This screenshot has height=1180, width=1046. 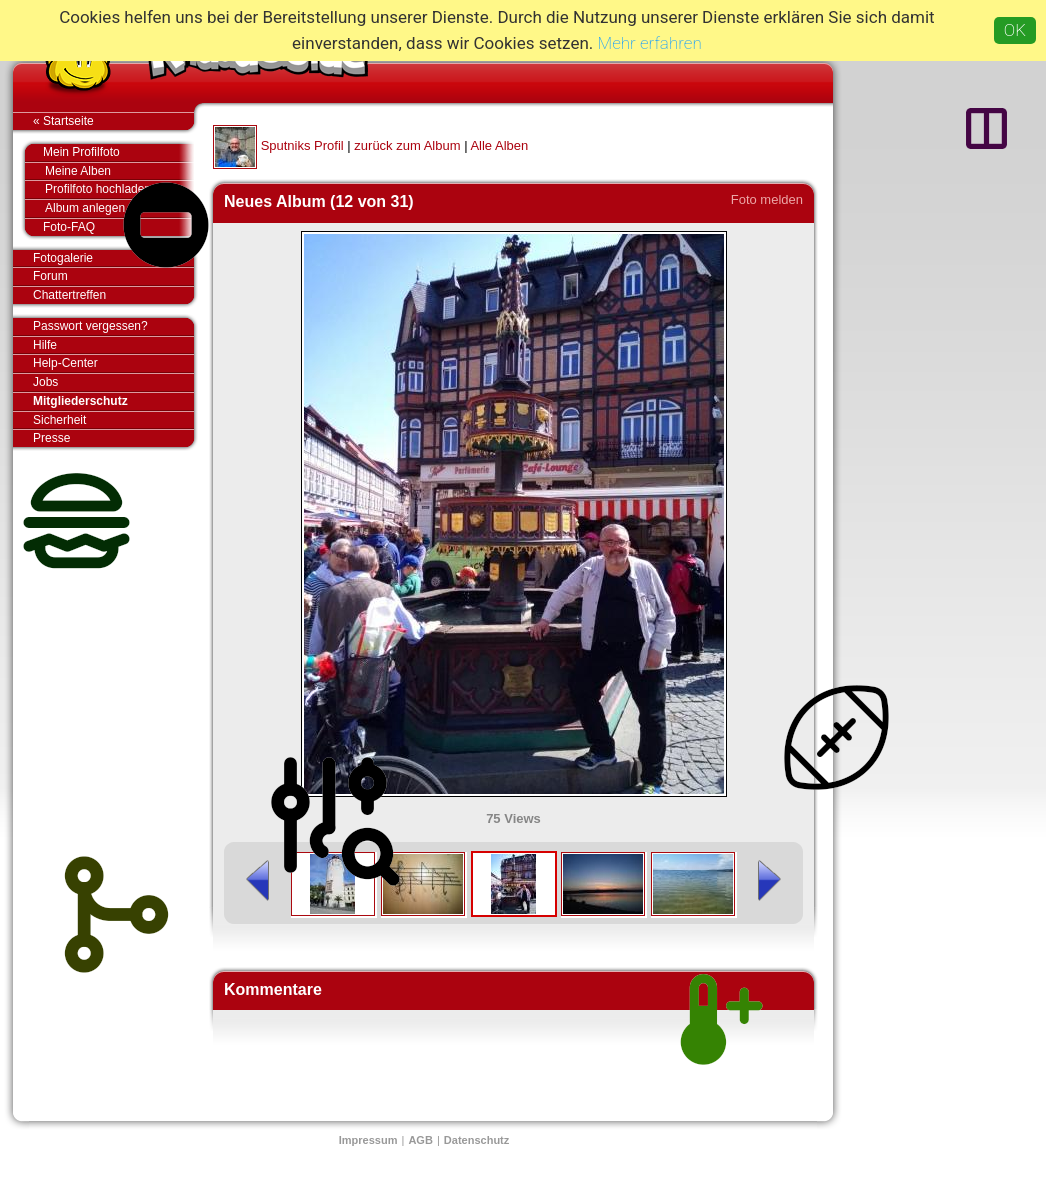 What do you see at coordinates (166, 225) in the screenshot?
I see `indicates an error or blocked state` at bounding box center [166, 225].